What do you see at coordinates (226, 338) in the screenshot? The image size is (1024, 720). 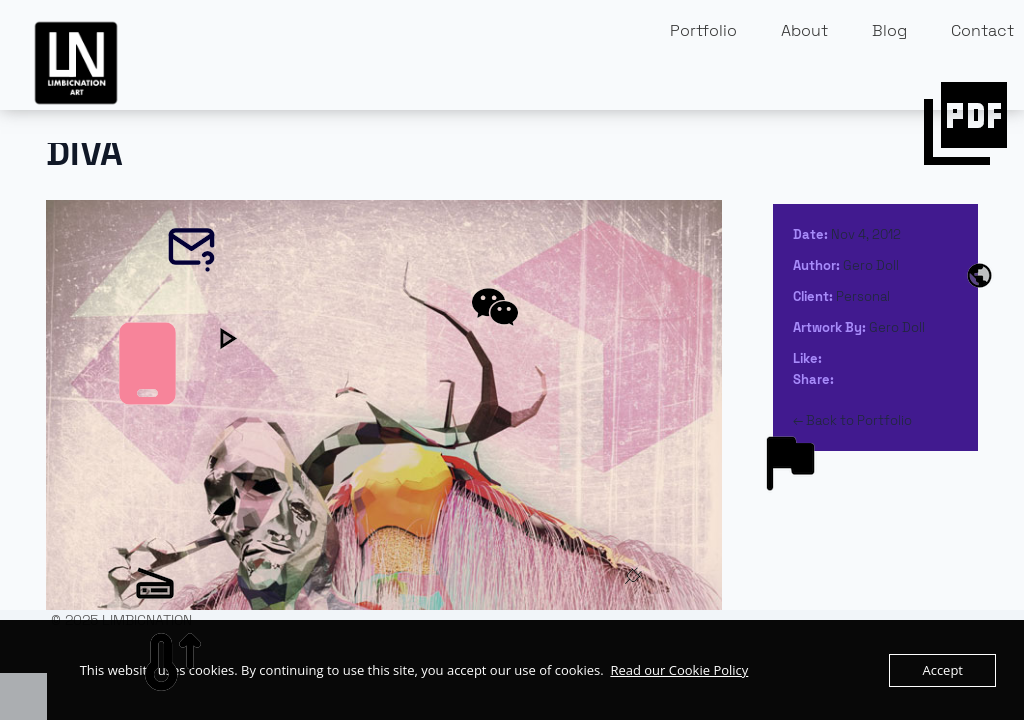 I see `play media or video content` at bounding box center [226, 338].